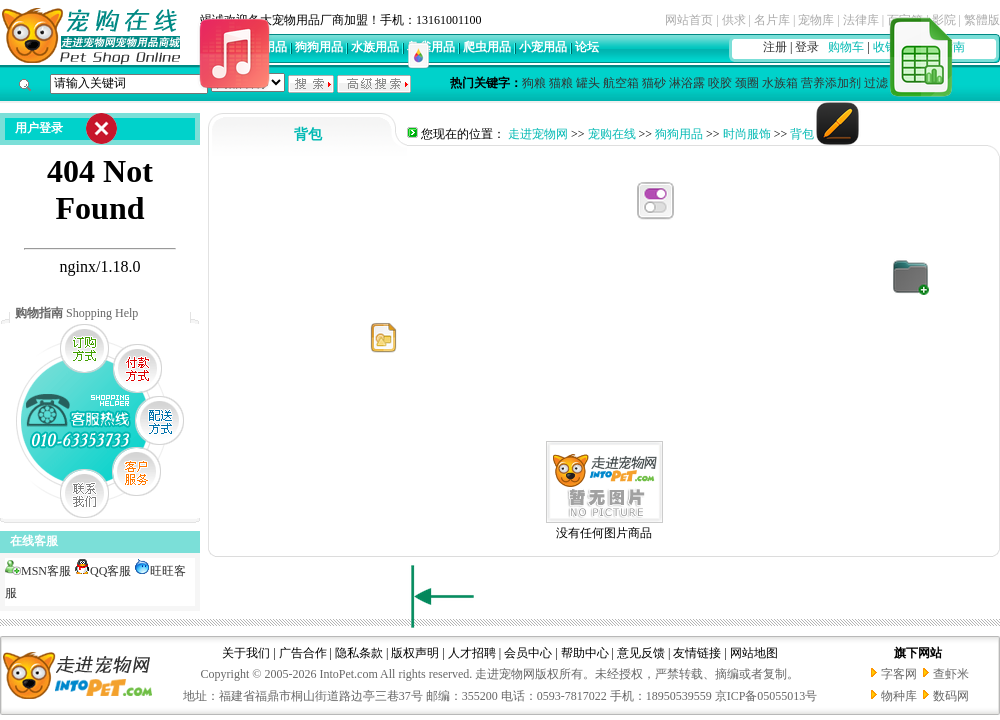 The width and height of the screenshot is (1000, 720). Describe the element at coordinates (837, 123) in the screenshot. I see `open pages document editor` at that location.